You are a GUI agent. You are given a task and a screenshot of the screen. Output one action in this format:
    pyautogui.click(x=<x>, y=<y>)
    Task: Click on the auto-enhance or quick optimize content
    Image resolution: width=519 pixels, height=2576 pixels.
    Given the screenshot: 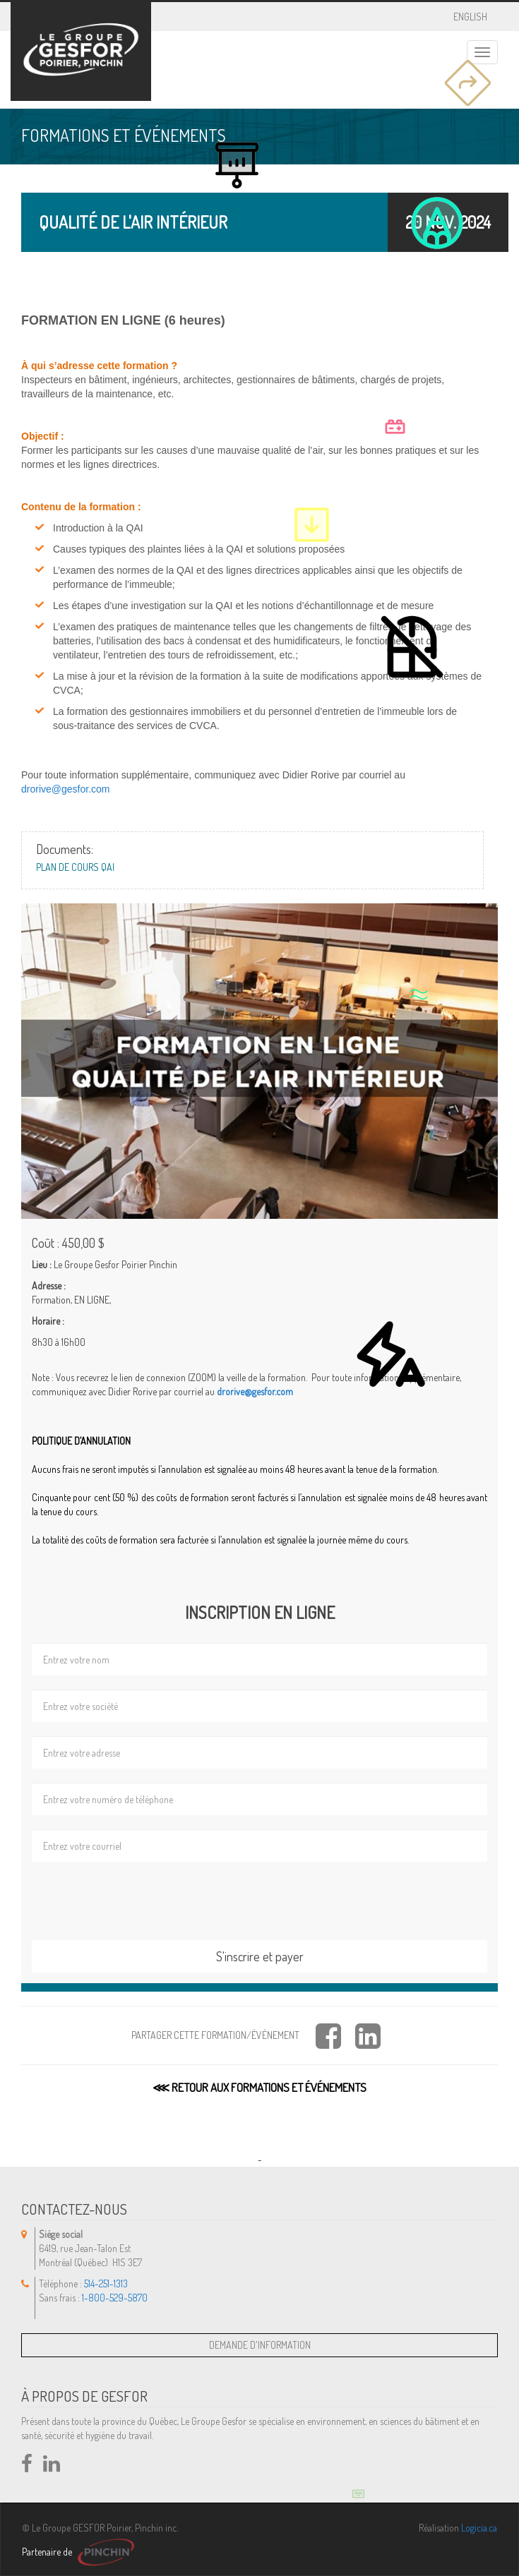 What is the action you would take?
    pyautogui.click(x=390, y=1356)
    